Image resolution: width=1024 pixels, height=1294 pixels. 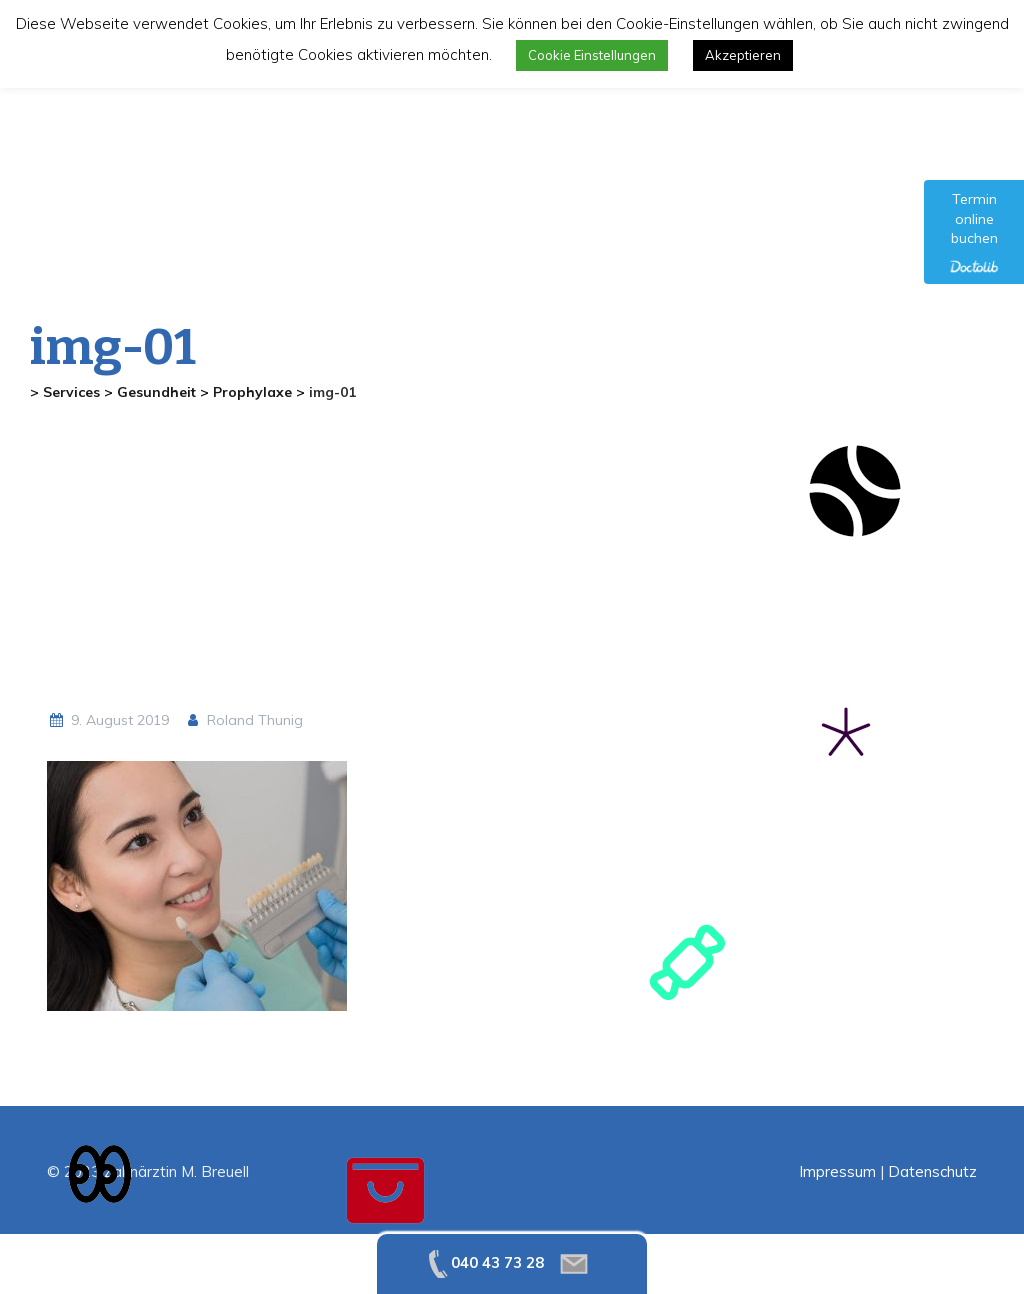 What do you see at coordinates (855, 491) in the screenshot?
I see `access tennis or sports-related features` at bounding box center [855, 491].